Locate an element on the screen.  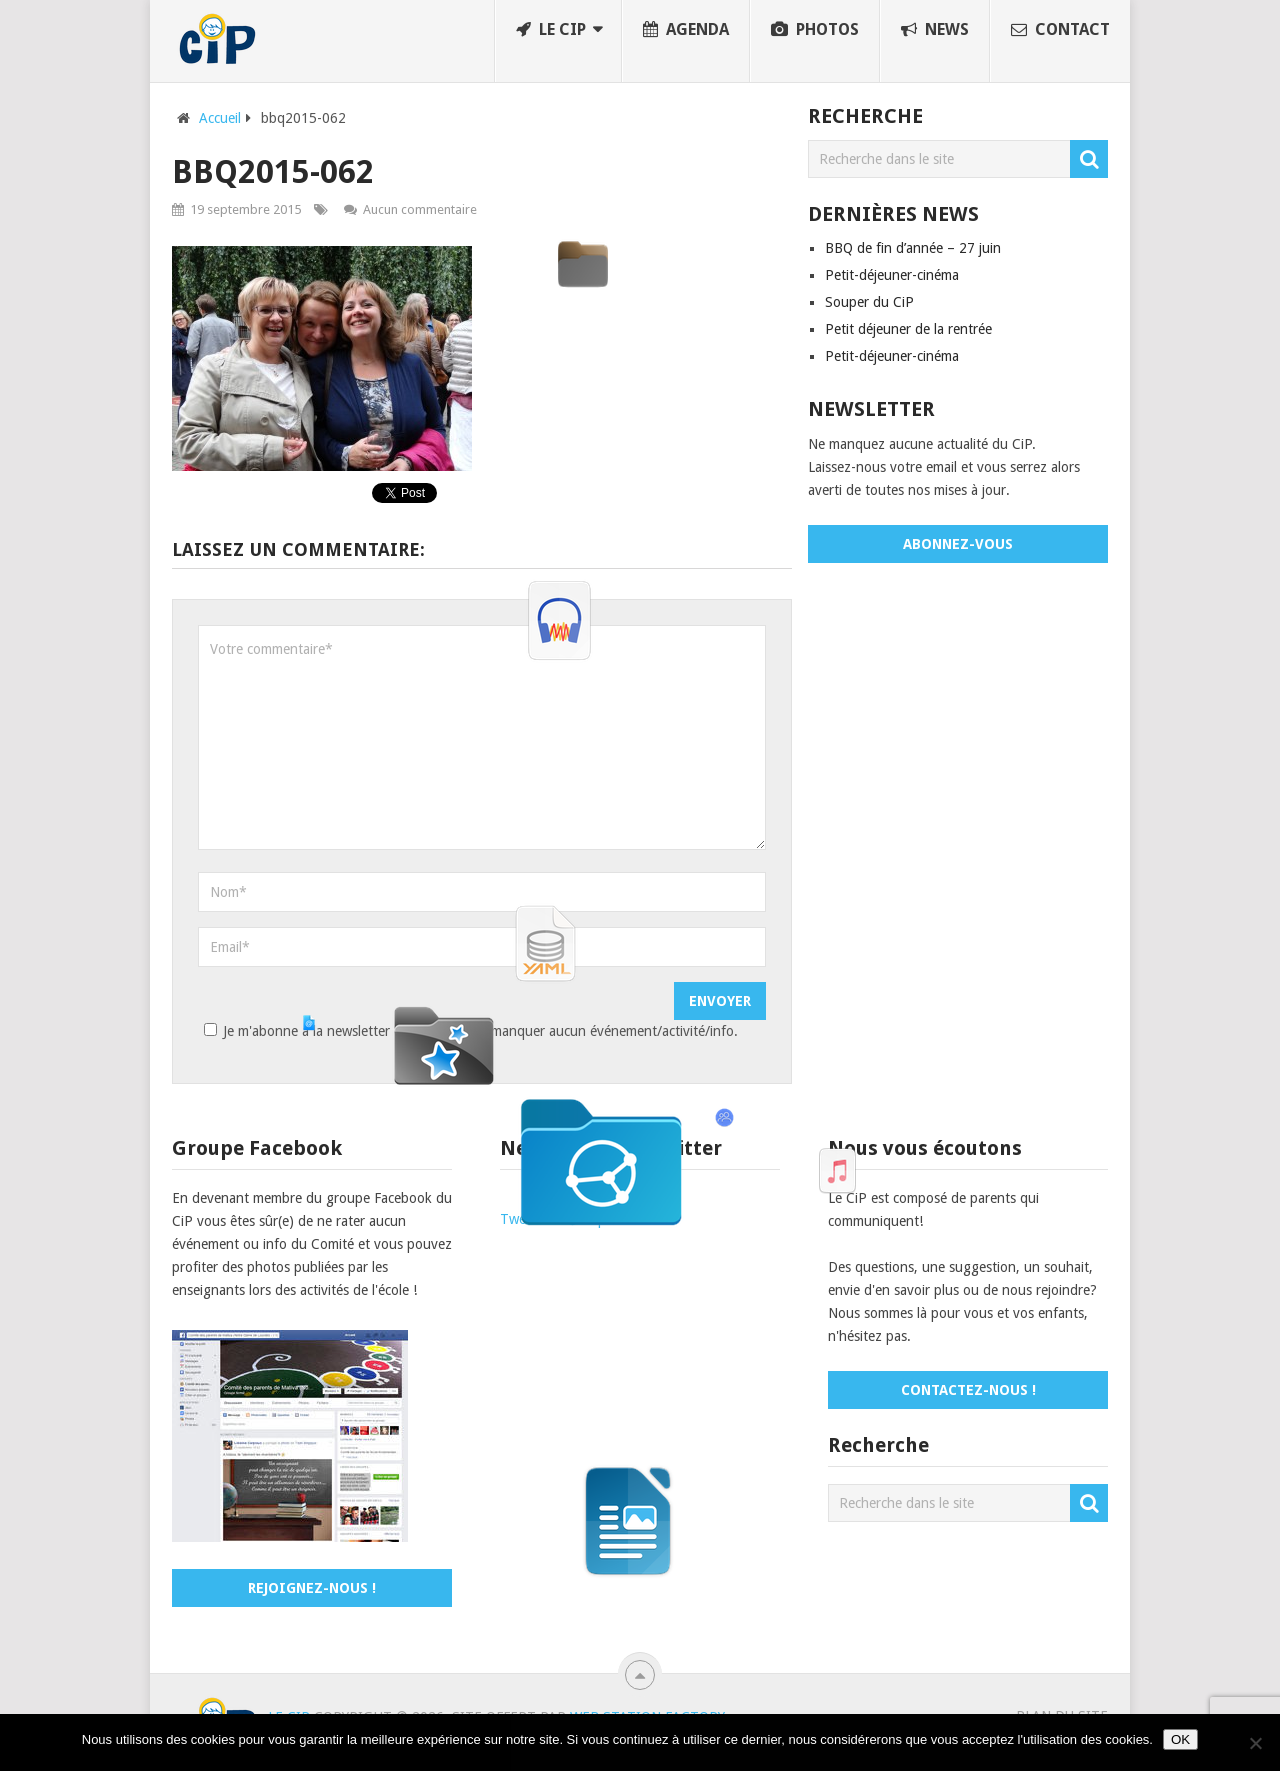
an audio file in your system is located at coordinates (837, 1170).